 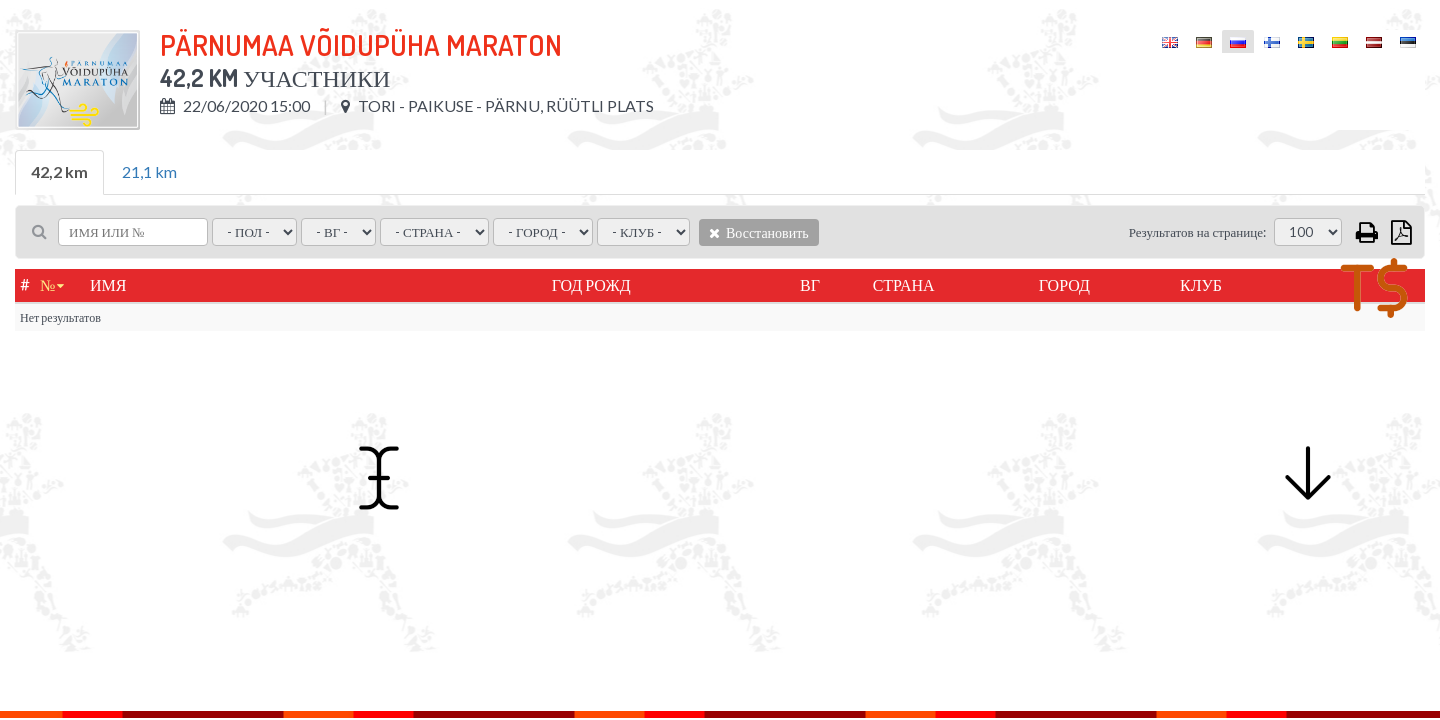 What do you see at coordinates (1308, 473) in the screenshot?
I see `scroll down or view more content` at bounding box center [1308, 473].